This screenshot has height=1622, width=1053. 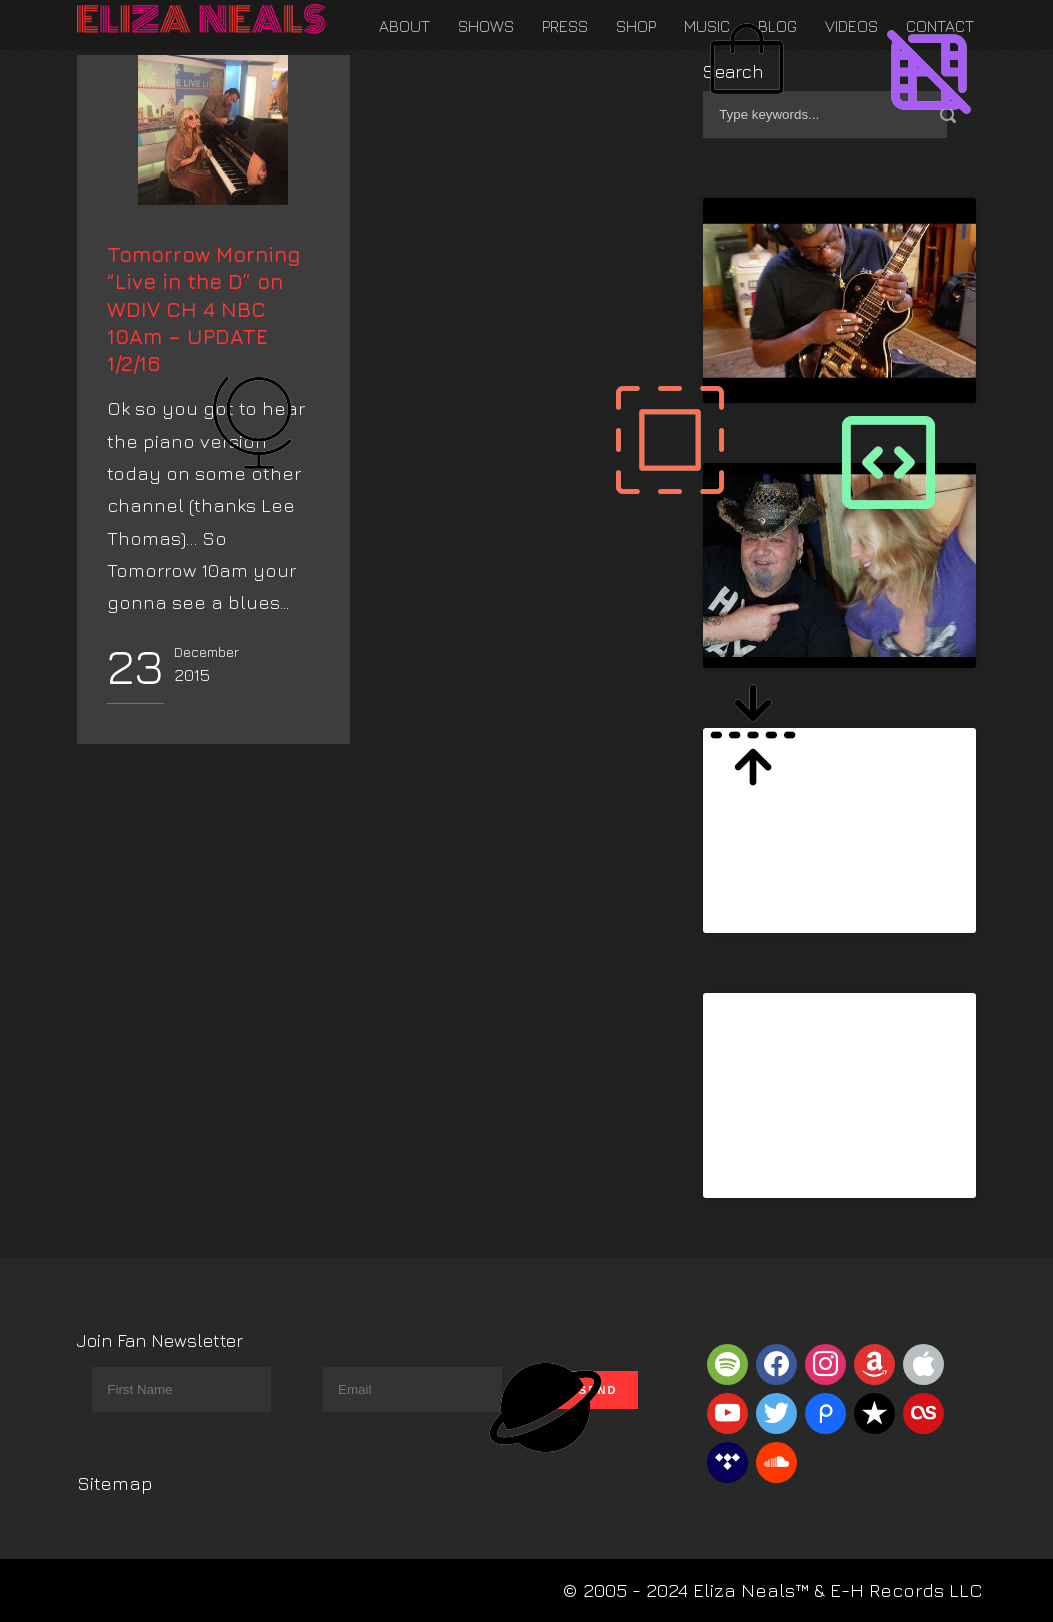 What do you see at coordinates (545, 1407) in the screenshot?
I see `explore global or worldwide content` at bounding box center [545, 1407].